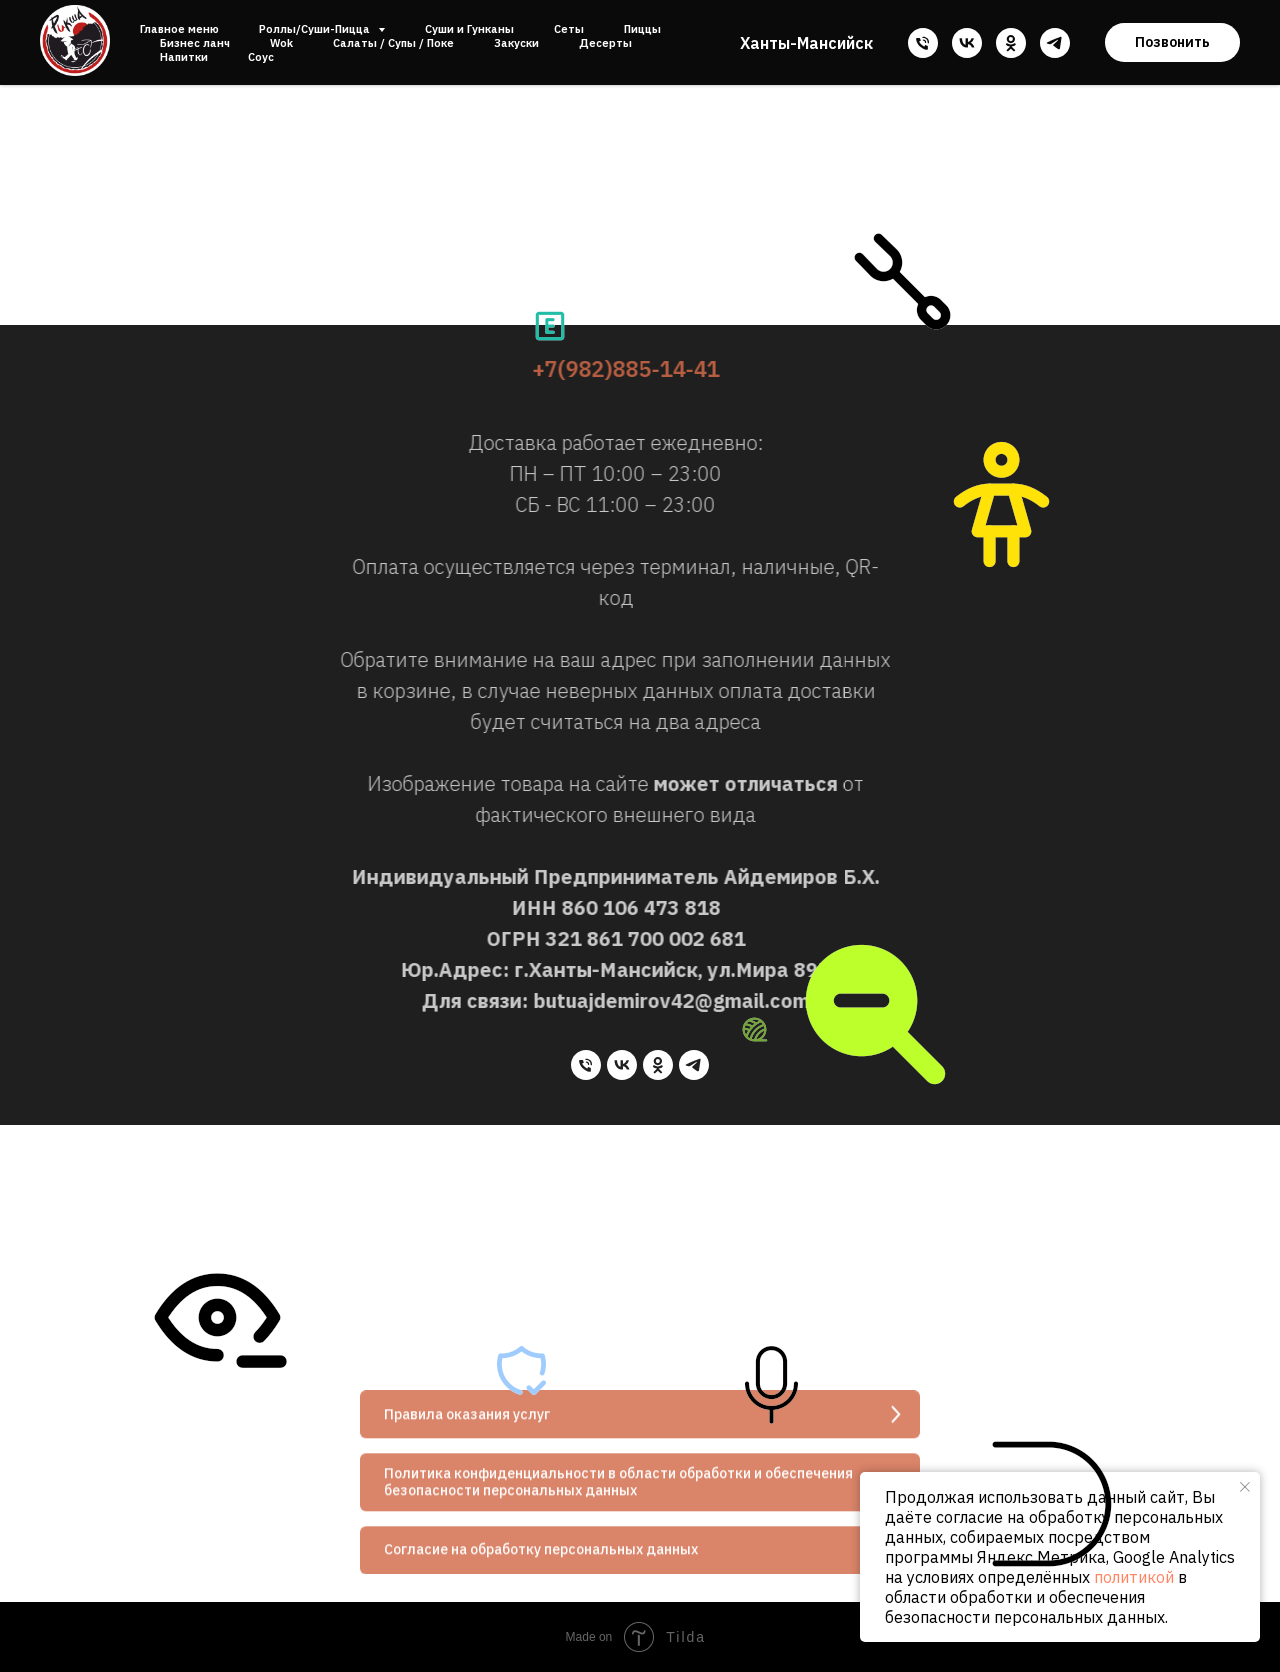 The width and height of the screenshot is (1280, 1672). Describe the element at coordinates (875, 1014) in the screenshot. I see `zoom out to see more content` at that location.